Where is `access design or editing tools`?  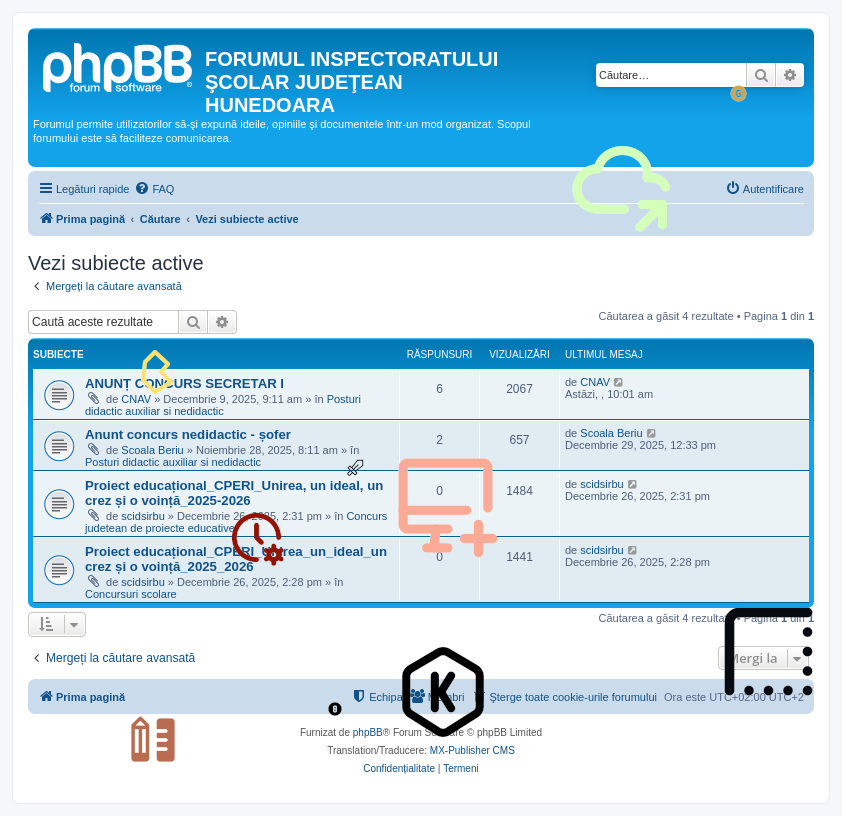
access design or editing tools is located at coordinates (153, 740).